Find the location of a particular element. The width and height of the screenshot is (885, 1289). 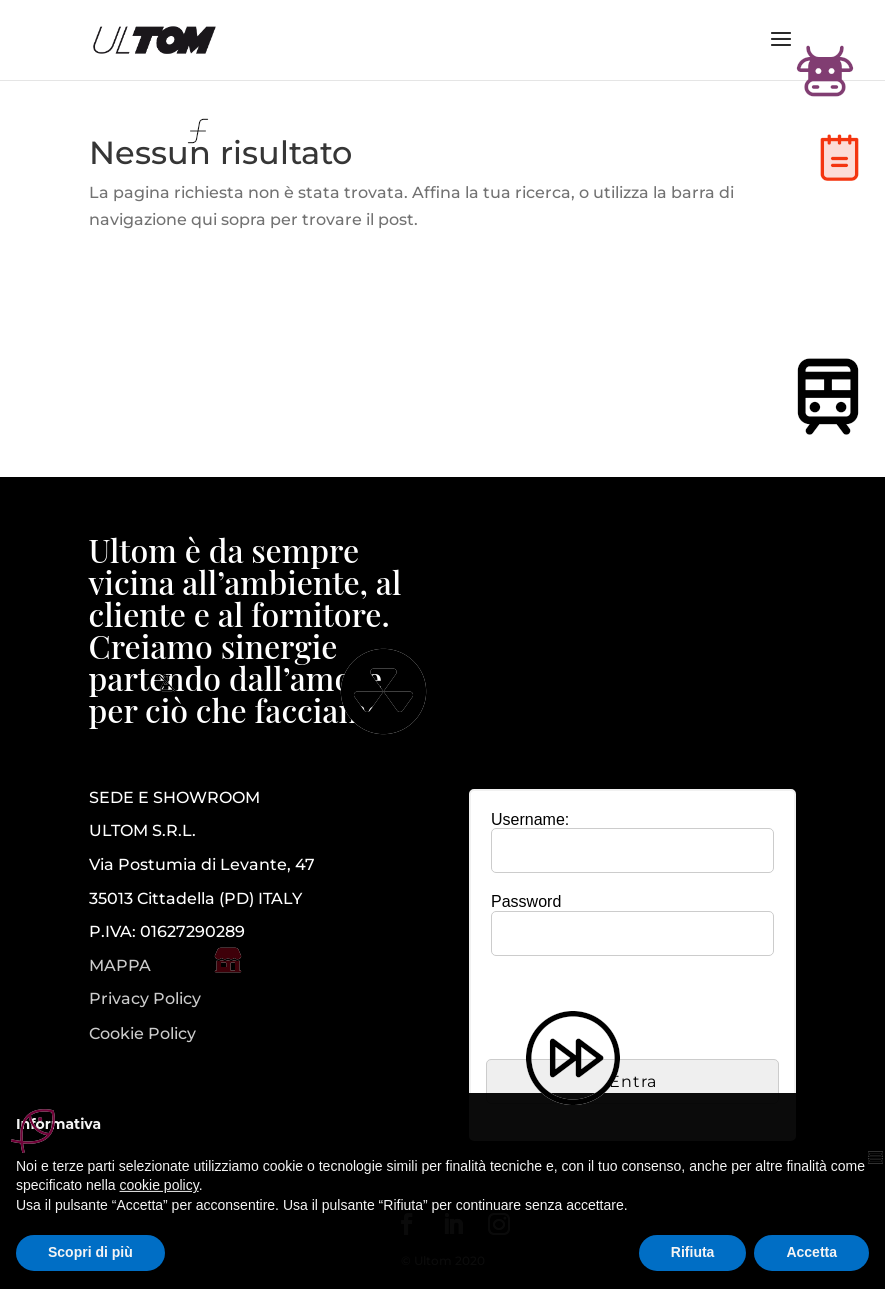

access the online store or shop is located at coordinates (228, 960).